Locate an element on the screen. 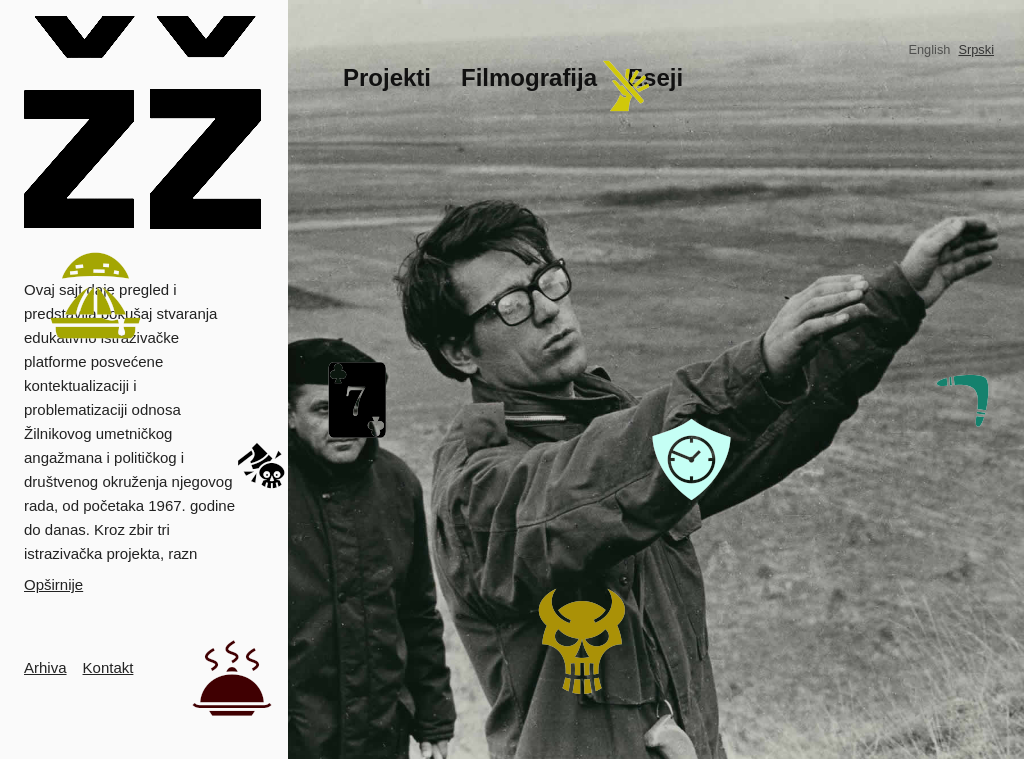  indicates a kill or enemy defeated in gameplay is located at coordinates (261, 465).